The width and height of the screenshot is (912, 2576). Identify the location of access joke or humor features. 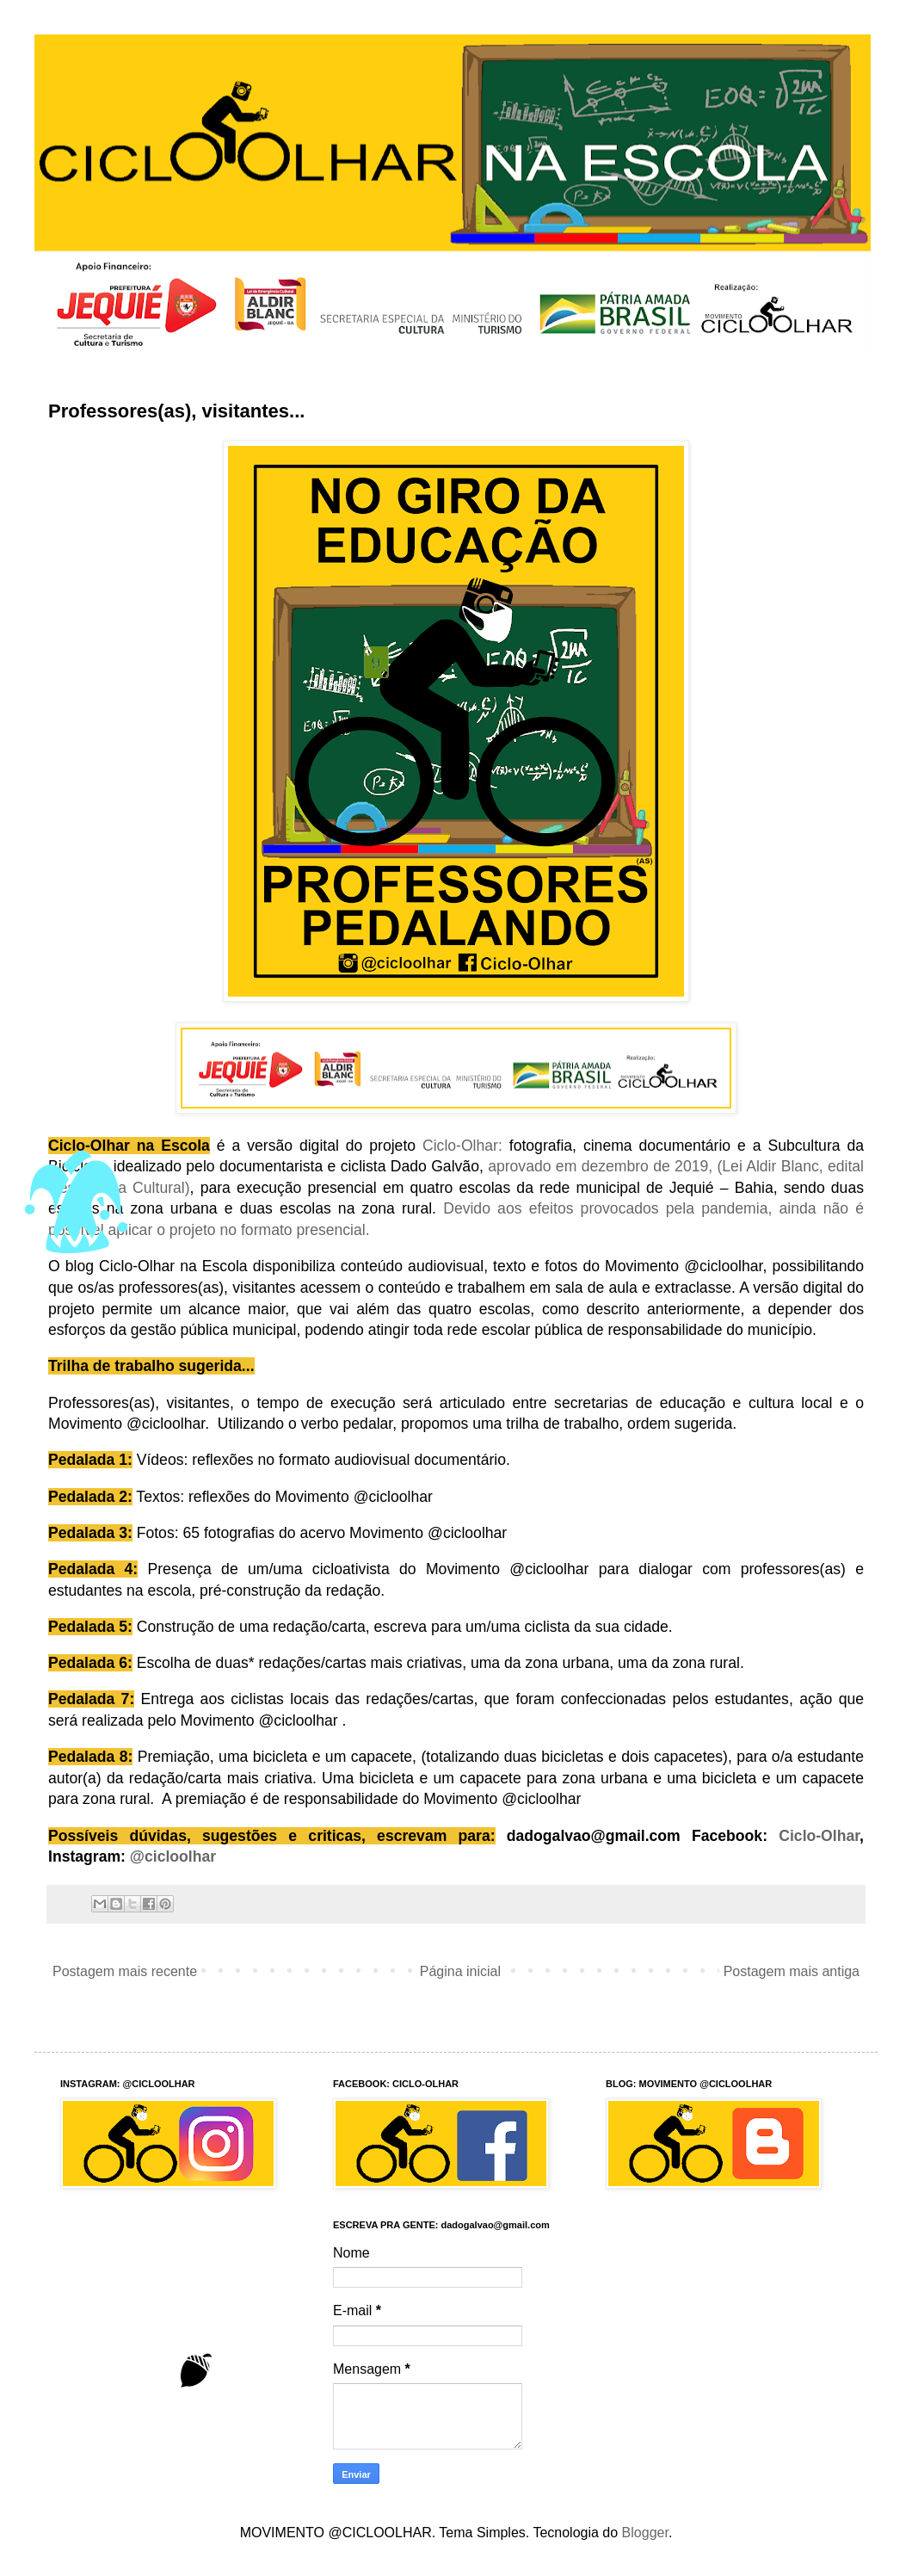
(76, 1202).